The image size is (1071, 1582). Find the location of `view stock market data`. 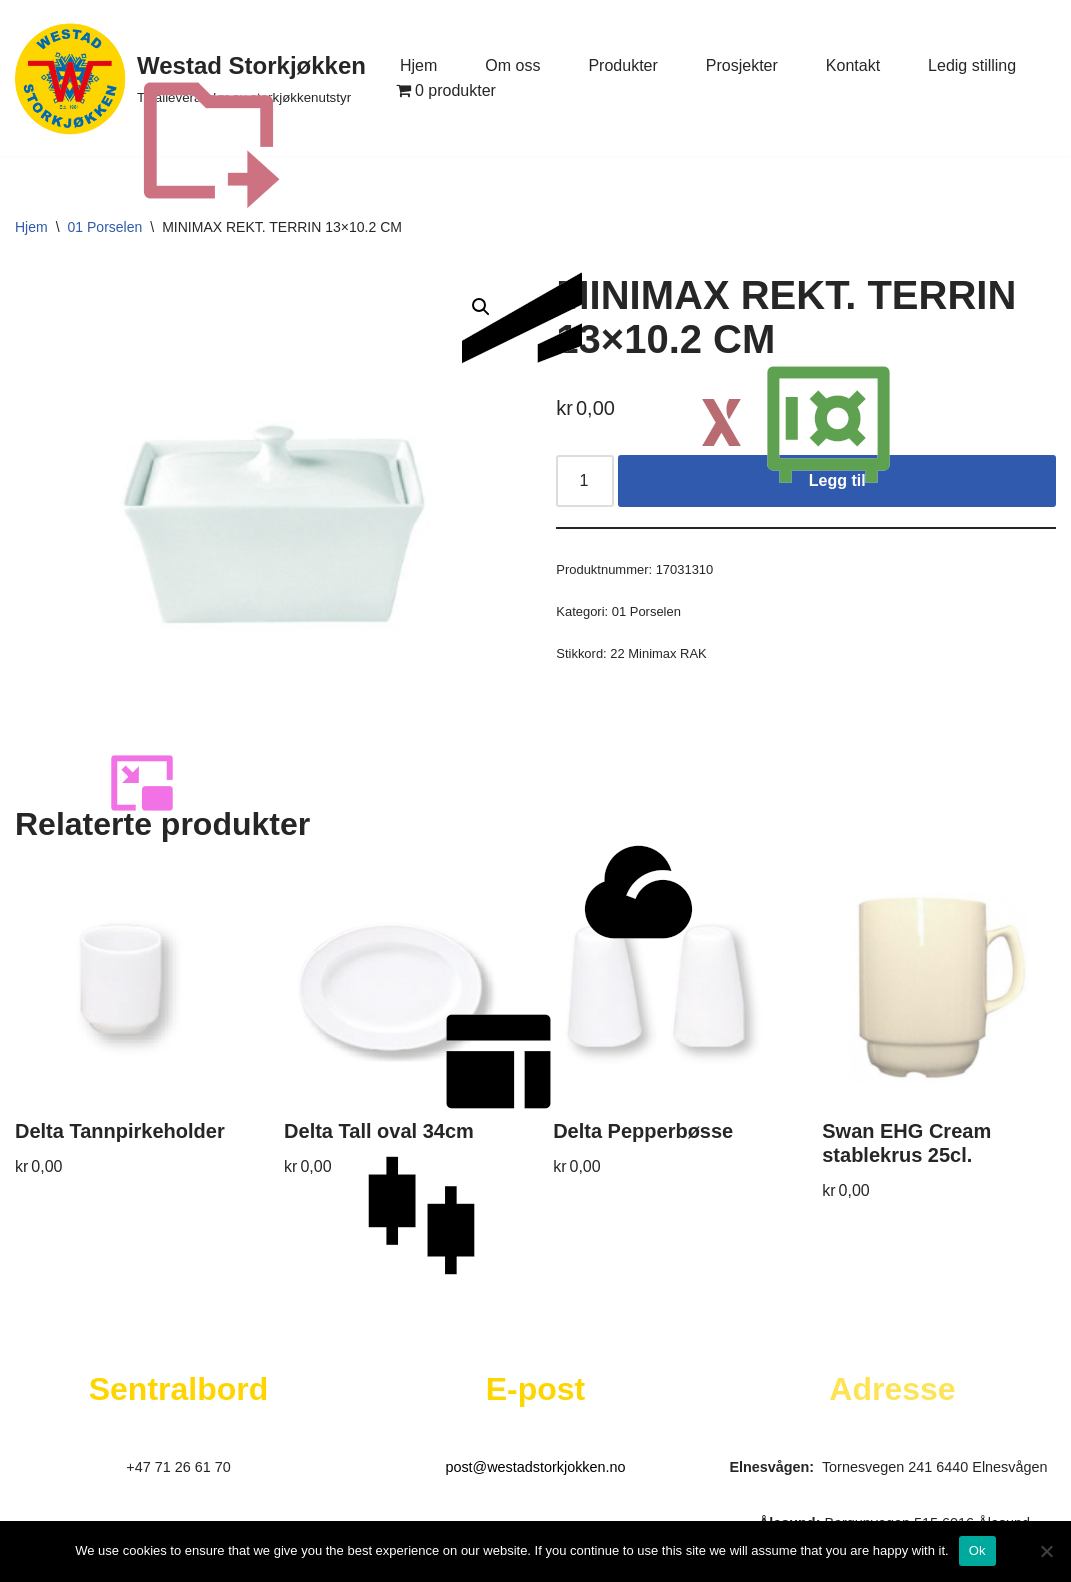

view stock market data is located at coordinates (421, 1215).